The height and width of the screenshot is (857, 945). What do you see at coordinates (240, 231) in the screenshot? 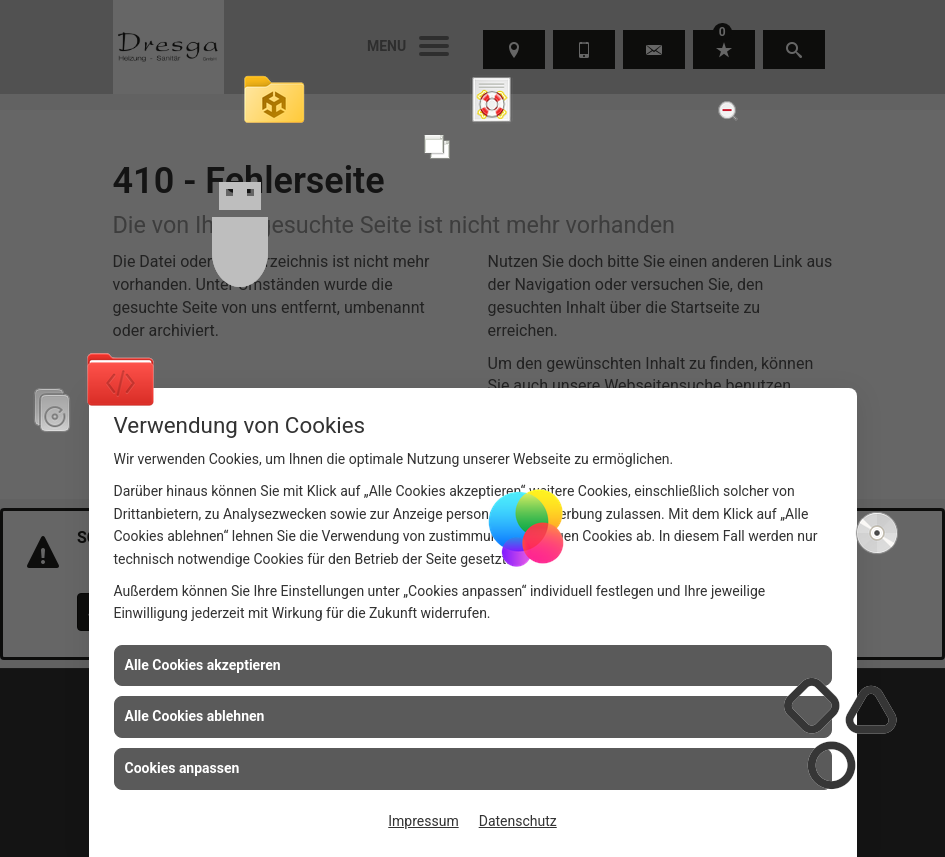
I see `removable storage device connected` at bounding box center [240, 231].